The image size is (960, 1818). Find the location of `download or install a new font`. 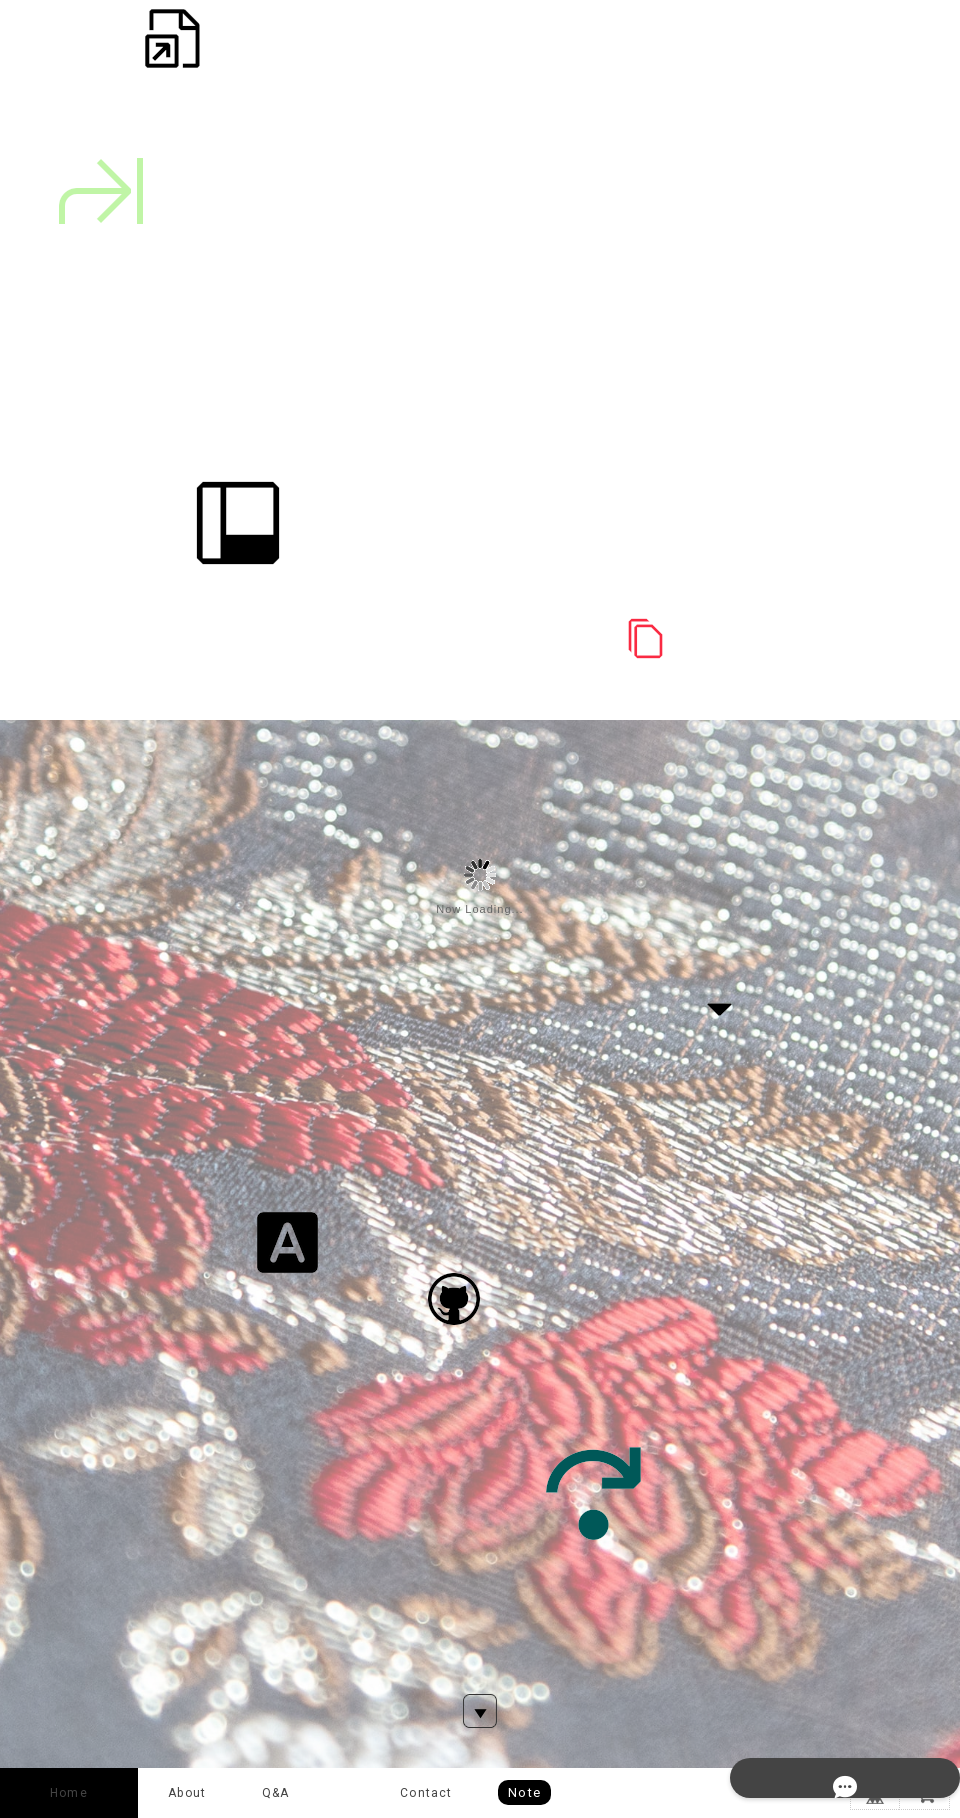

download or install a new font is located at coordinates (287, 1242).